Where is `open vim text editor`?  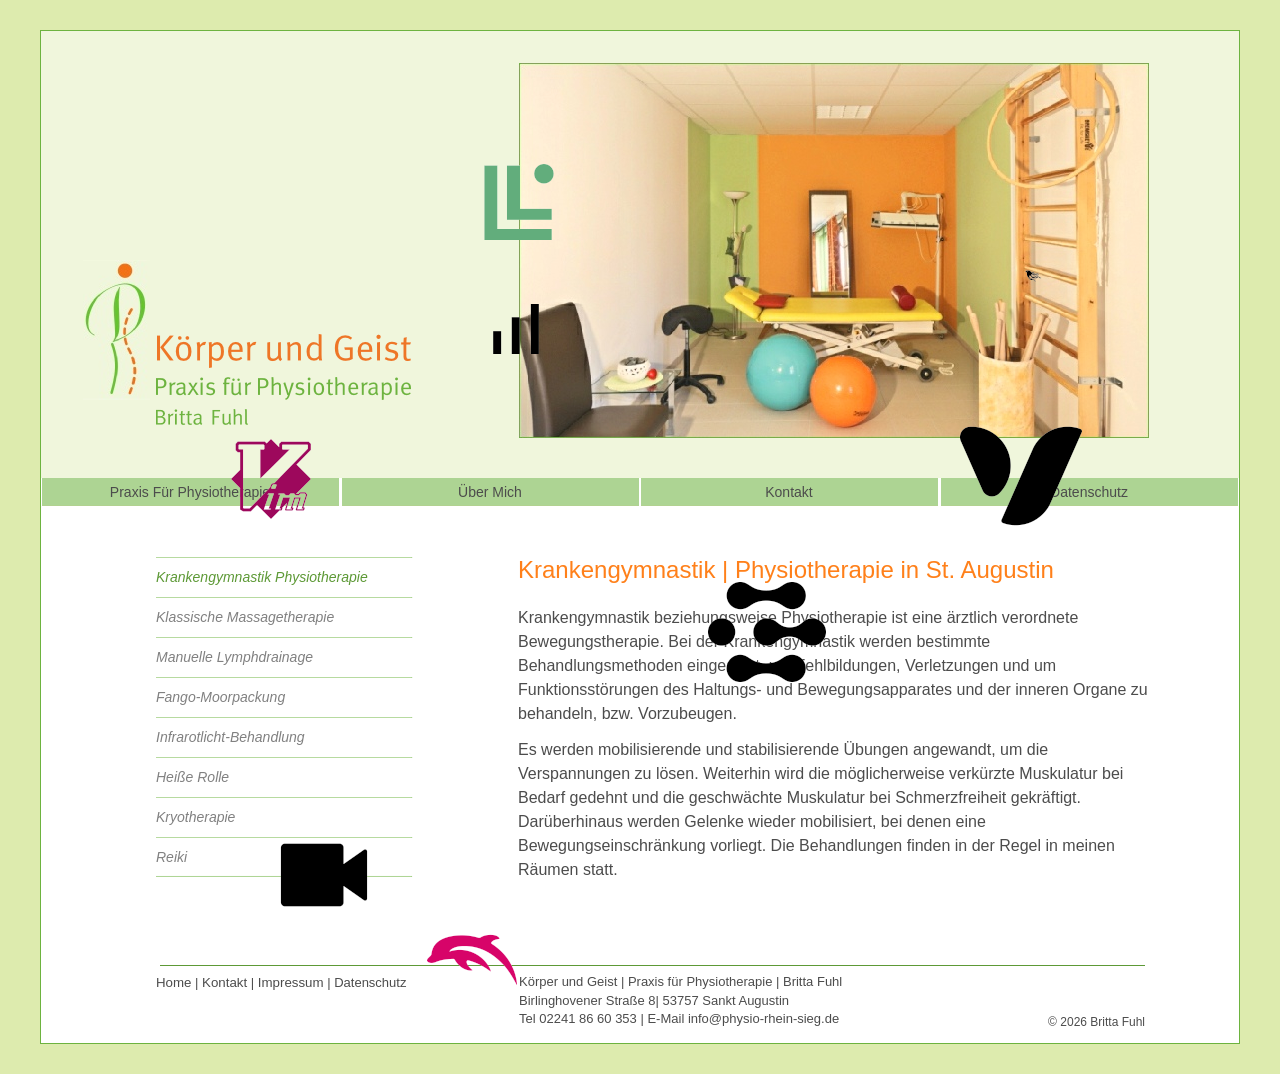
open vim text editor is located at coordinates (271, 479).